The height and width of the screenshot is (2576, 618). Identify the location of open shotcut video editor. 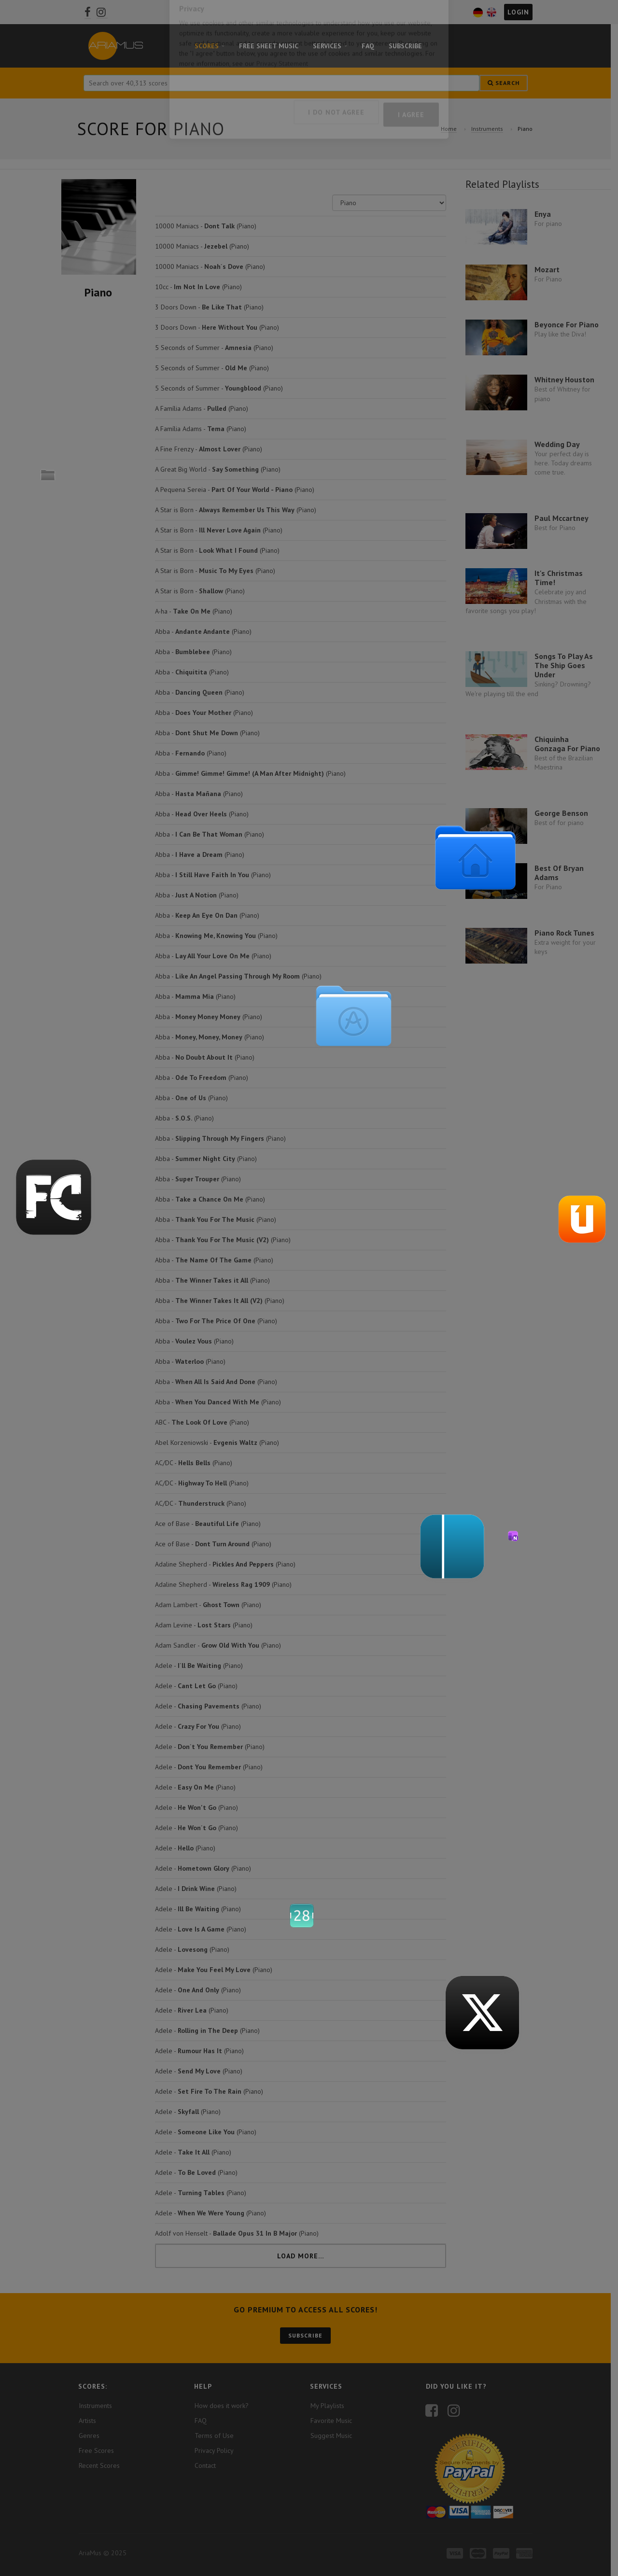
(452, 1546).